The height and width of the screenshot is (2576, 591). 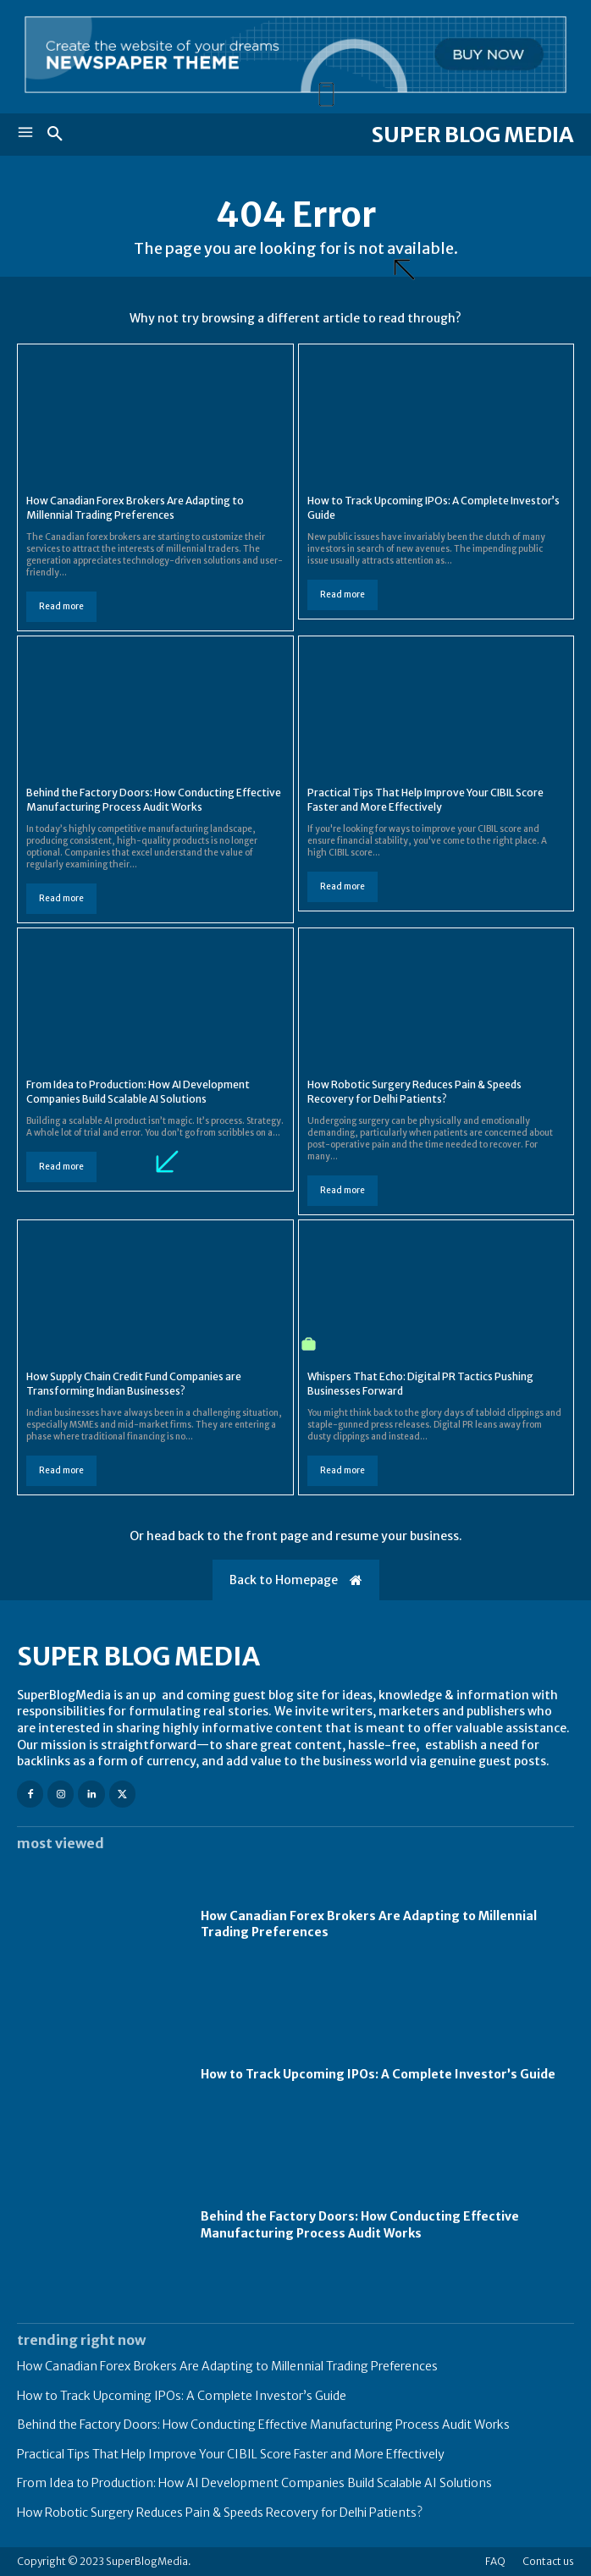 I want to click on navigate to previous or back, so click(x=167, y=1161).